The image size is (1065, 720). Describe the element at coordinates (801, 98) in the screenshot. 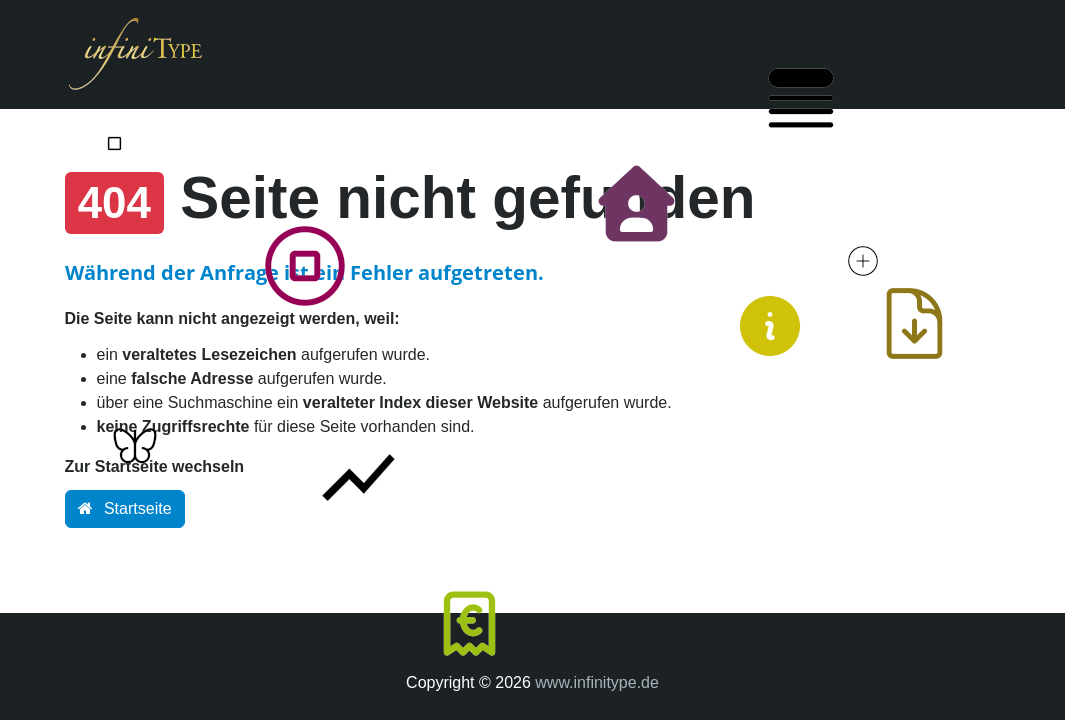

I see `view queue or playlist` at that location.